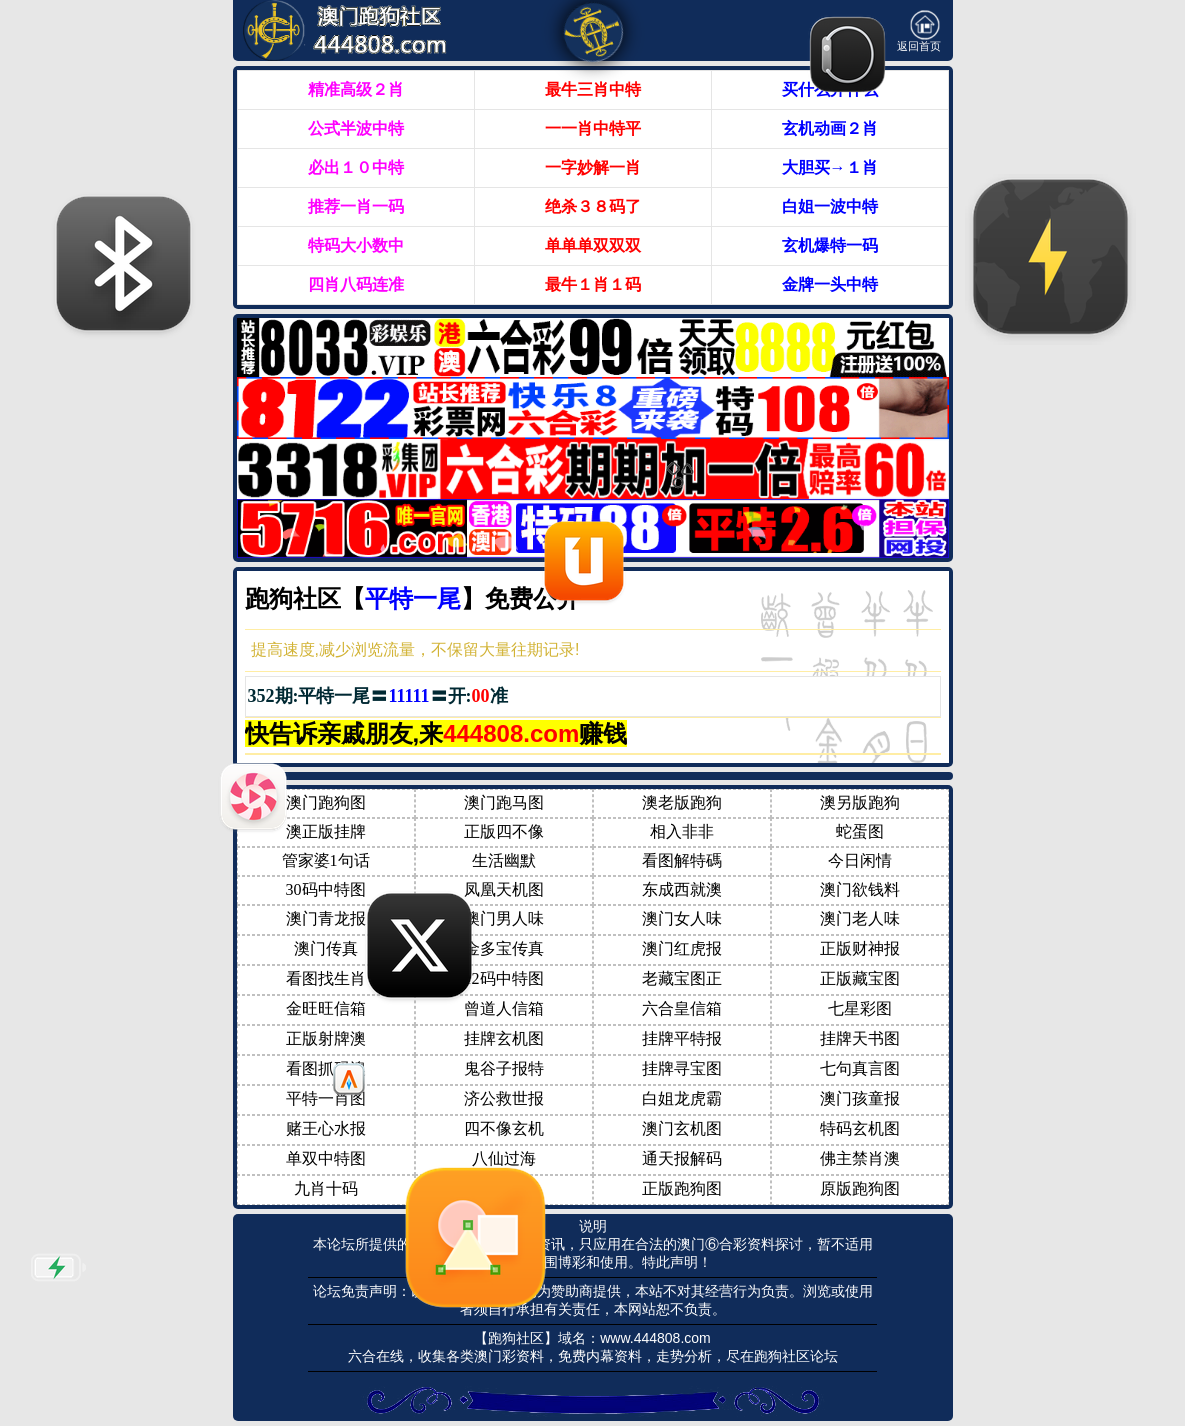 Image resolution: width=1185 pixels, height=1426 pixels. Describe the element at coordinates (253, 796) in the screenshot. I see `open lollypop music player` at that location.